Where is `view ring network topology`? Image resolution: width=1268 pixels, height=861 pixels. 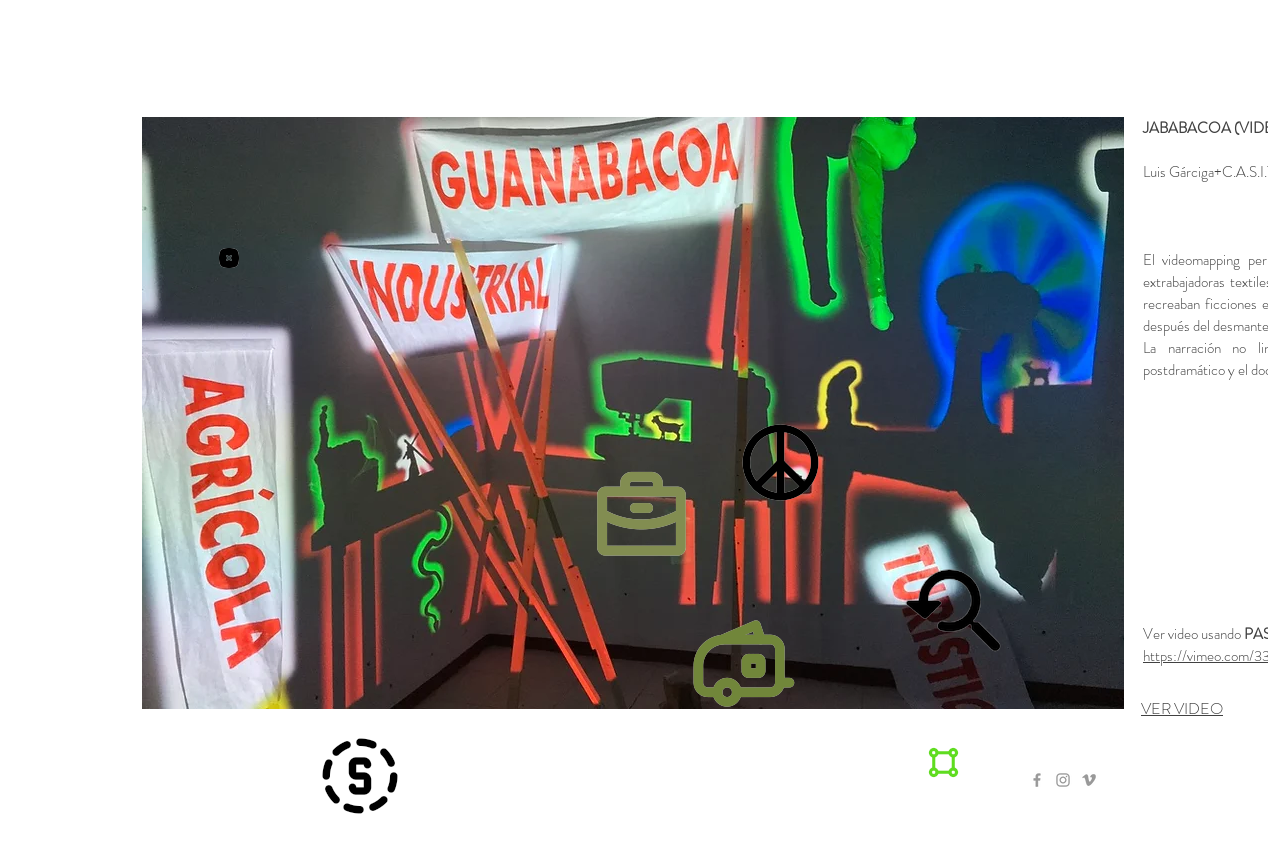
view ring network topology is located at coordinates (943, 762).